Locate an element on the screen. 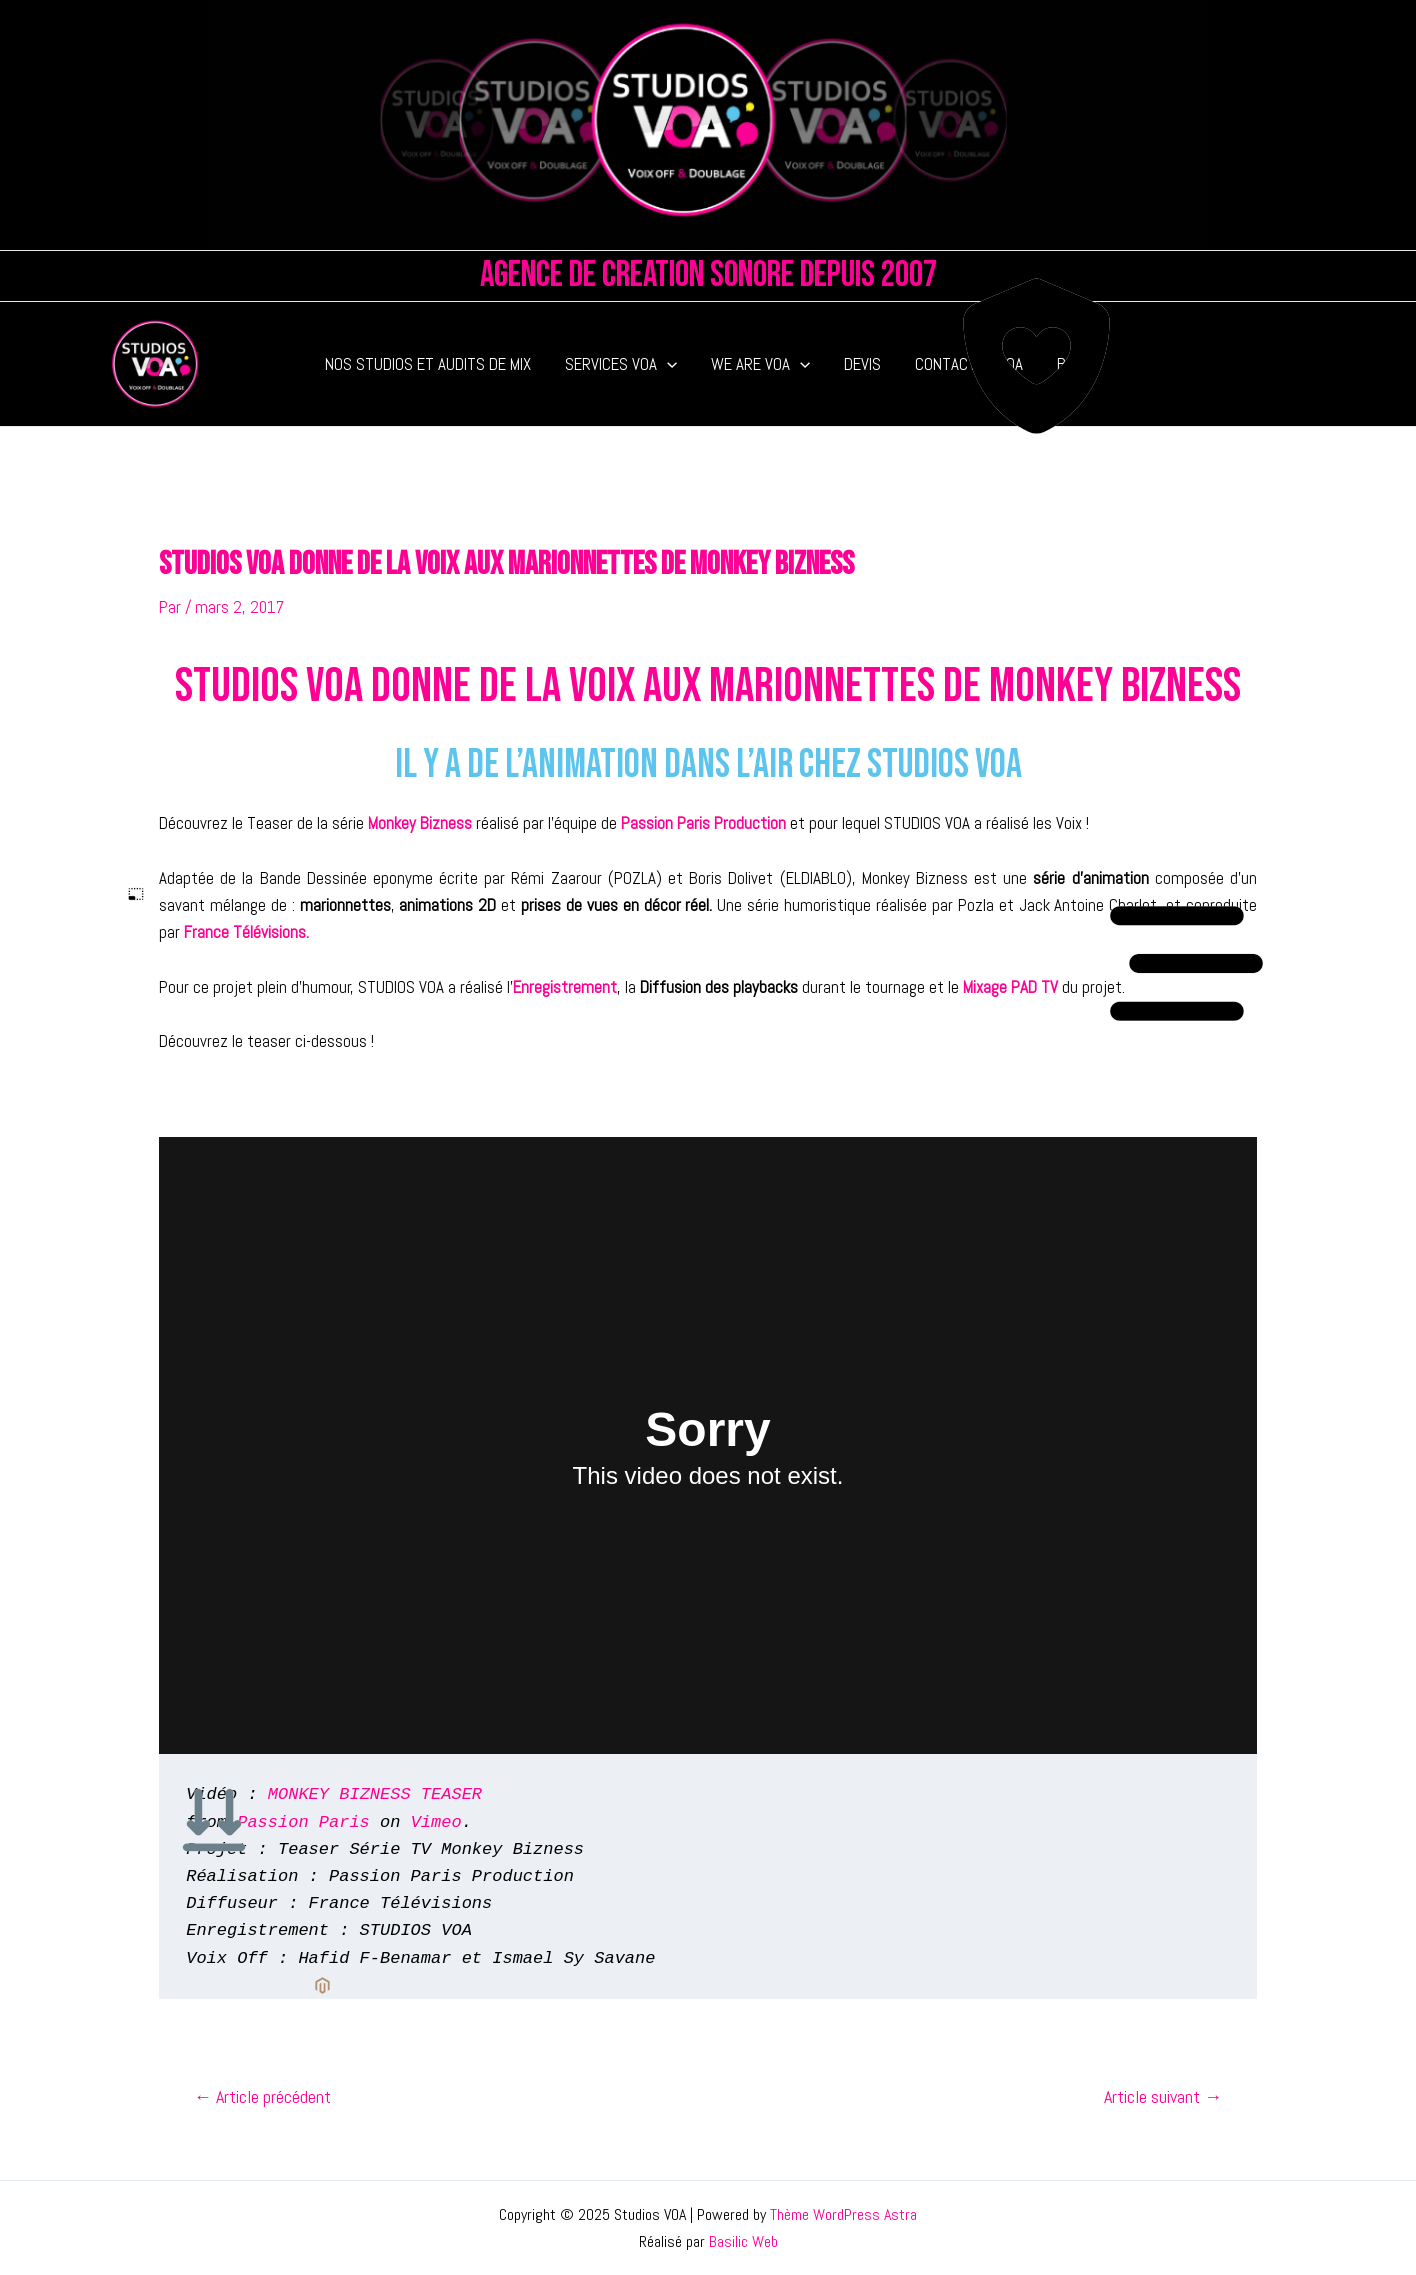  magento e-commerce platform logo is located at coordinates (322, 1985).